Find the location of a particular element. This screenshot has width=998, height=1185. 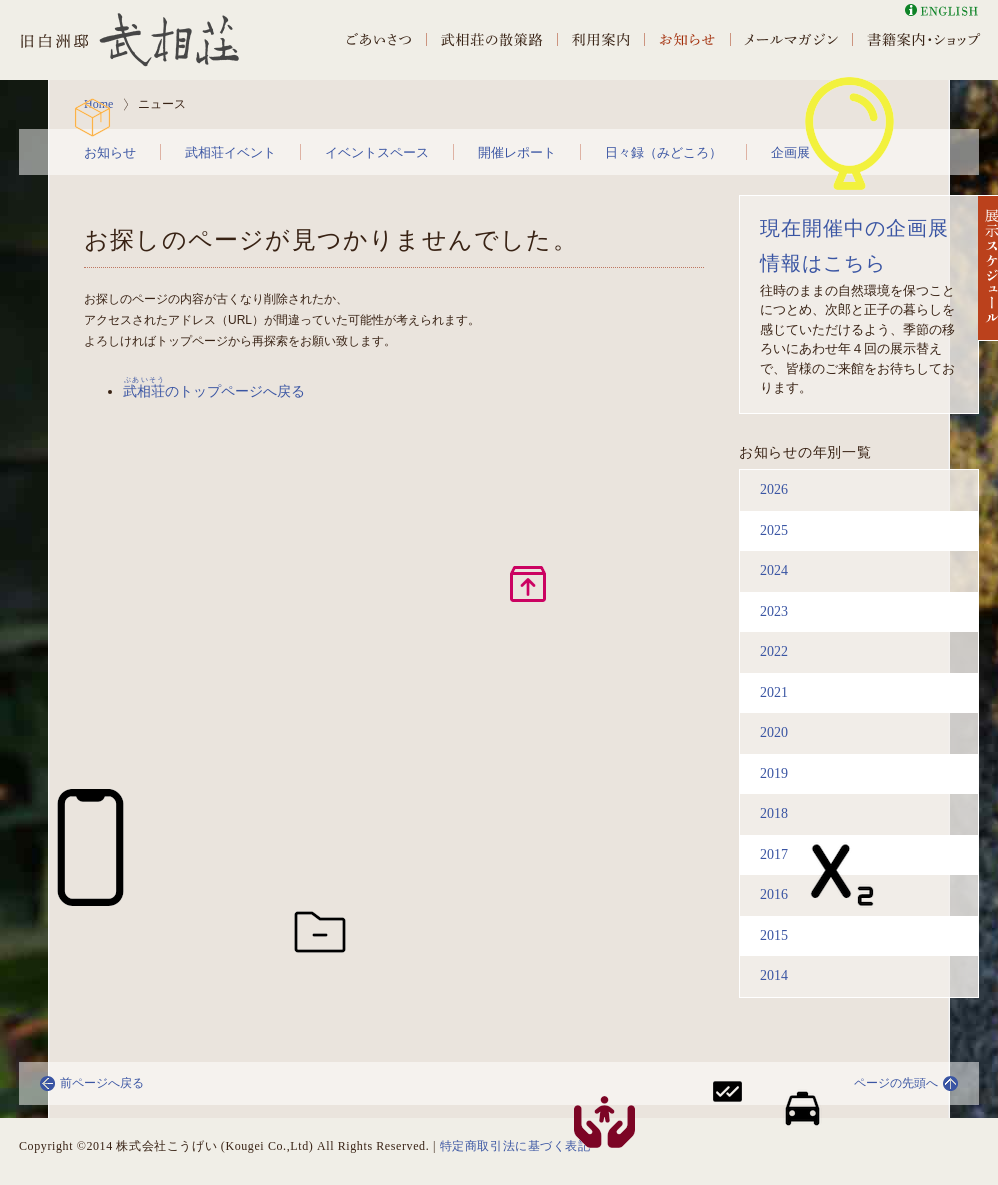

apply subscript formatting to selected text is located at coordinates (831, 875).